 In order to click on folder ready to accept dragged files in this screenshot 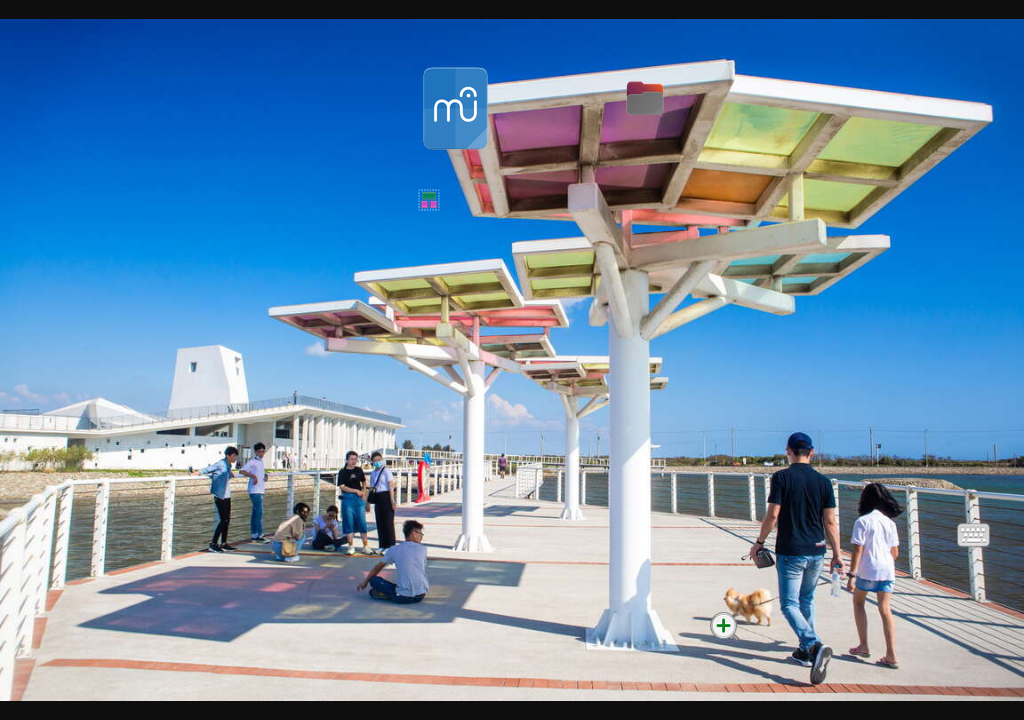, I will do `click(645, 98)`.